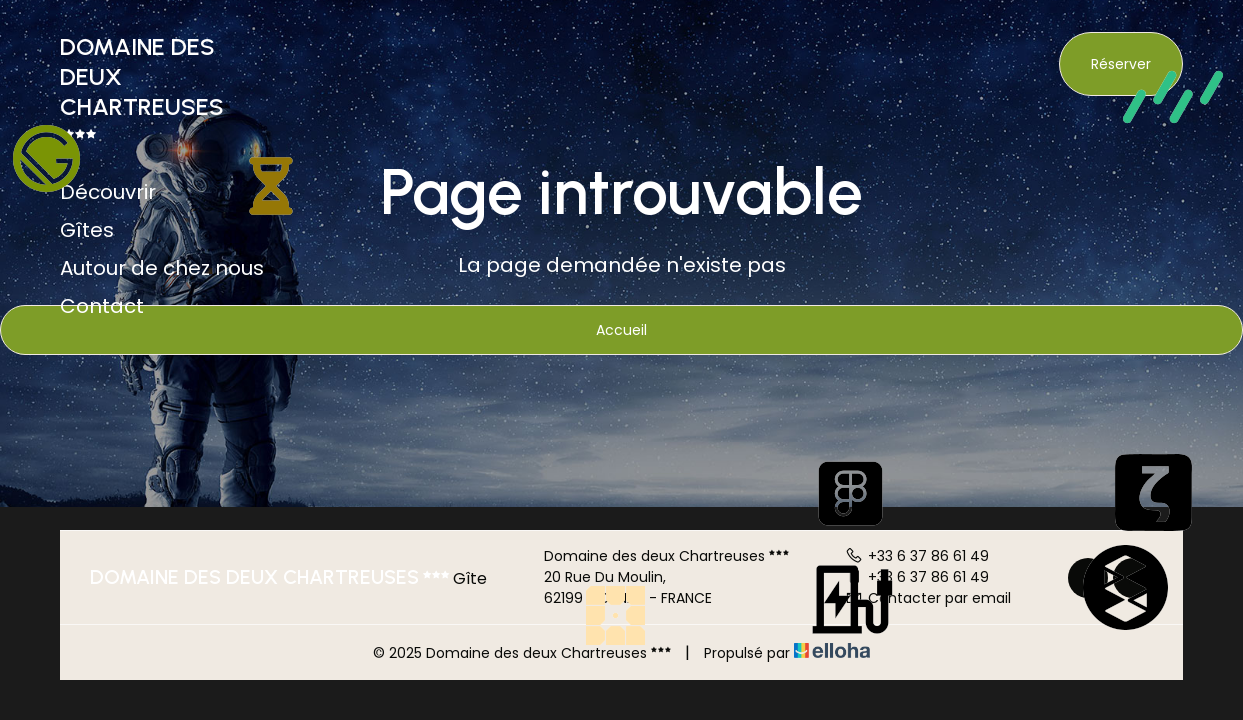 The height and width of the screenshot is (720, 1243). I want to click on Gatsby framework logo, so click(46, 158).